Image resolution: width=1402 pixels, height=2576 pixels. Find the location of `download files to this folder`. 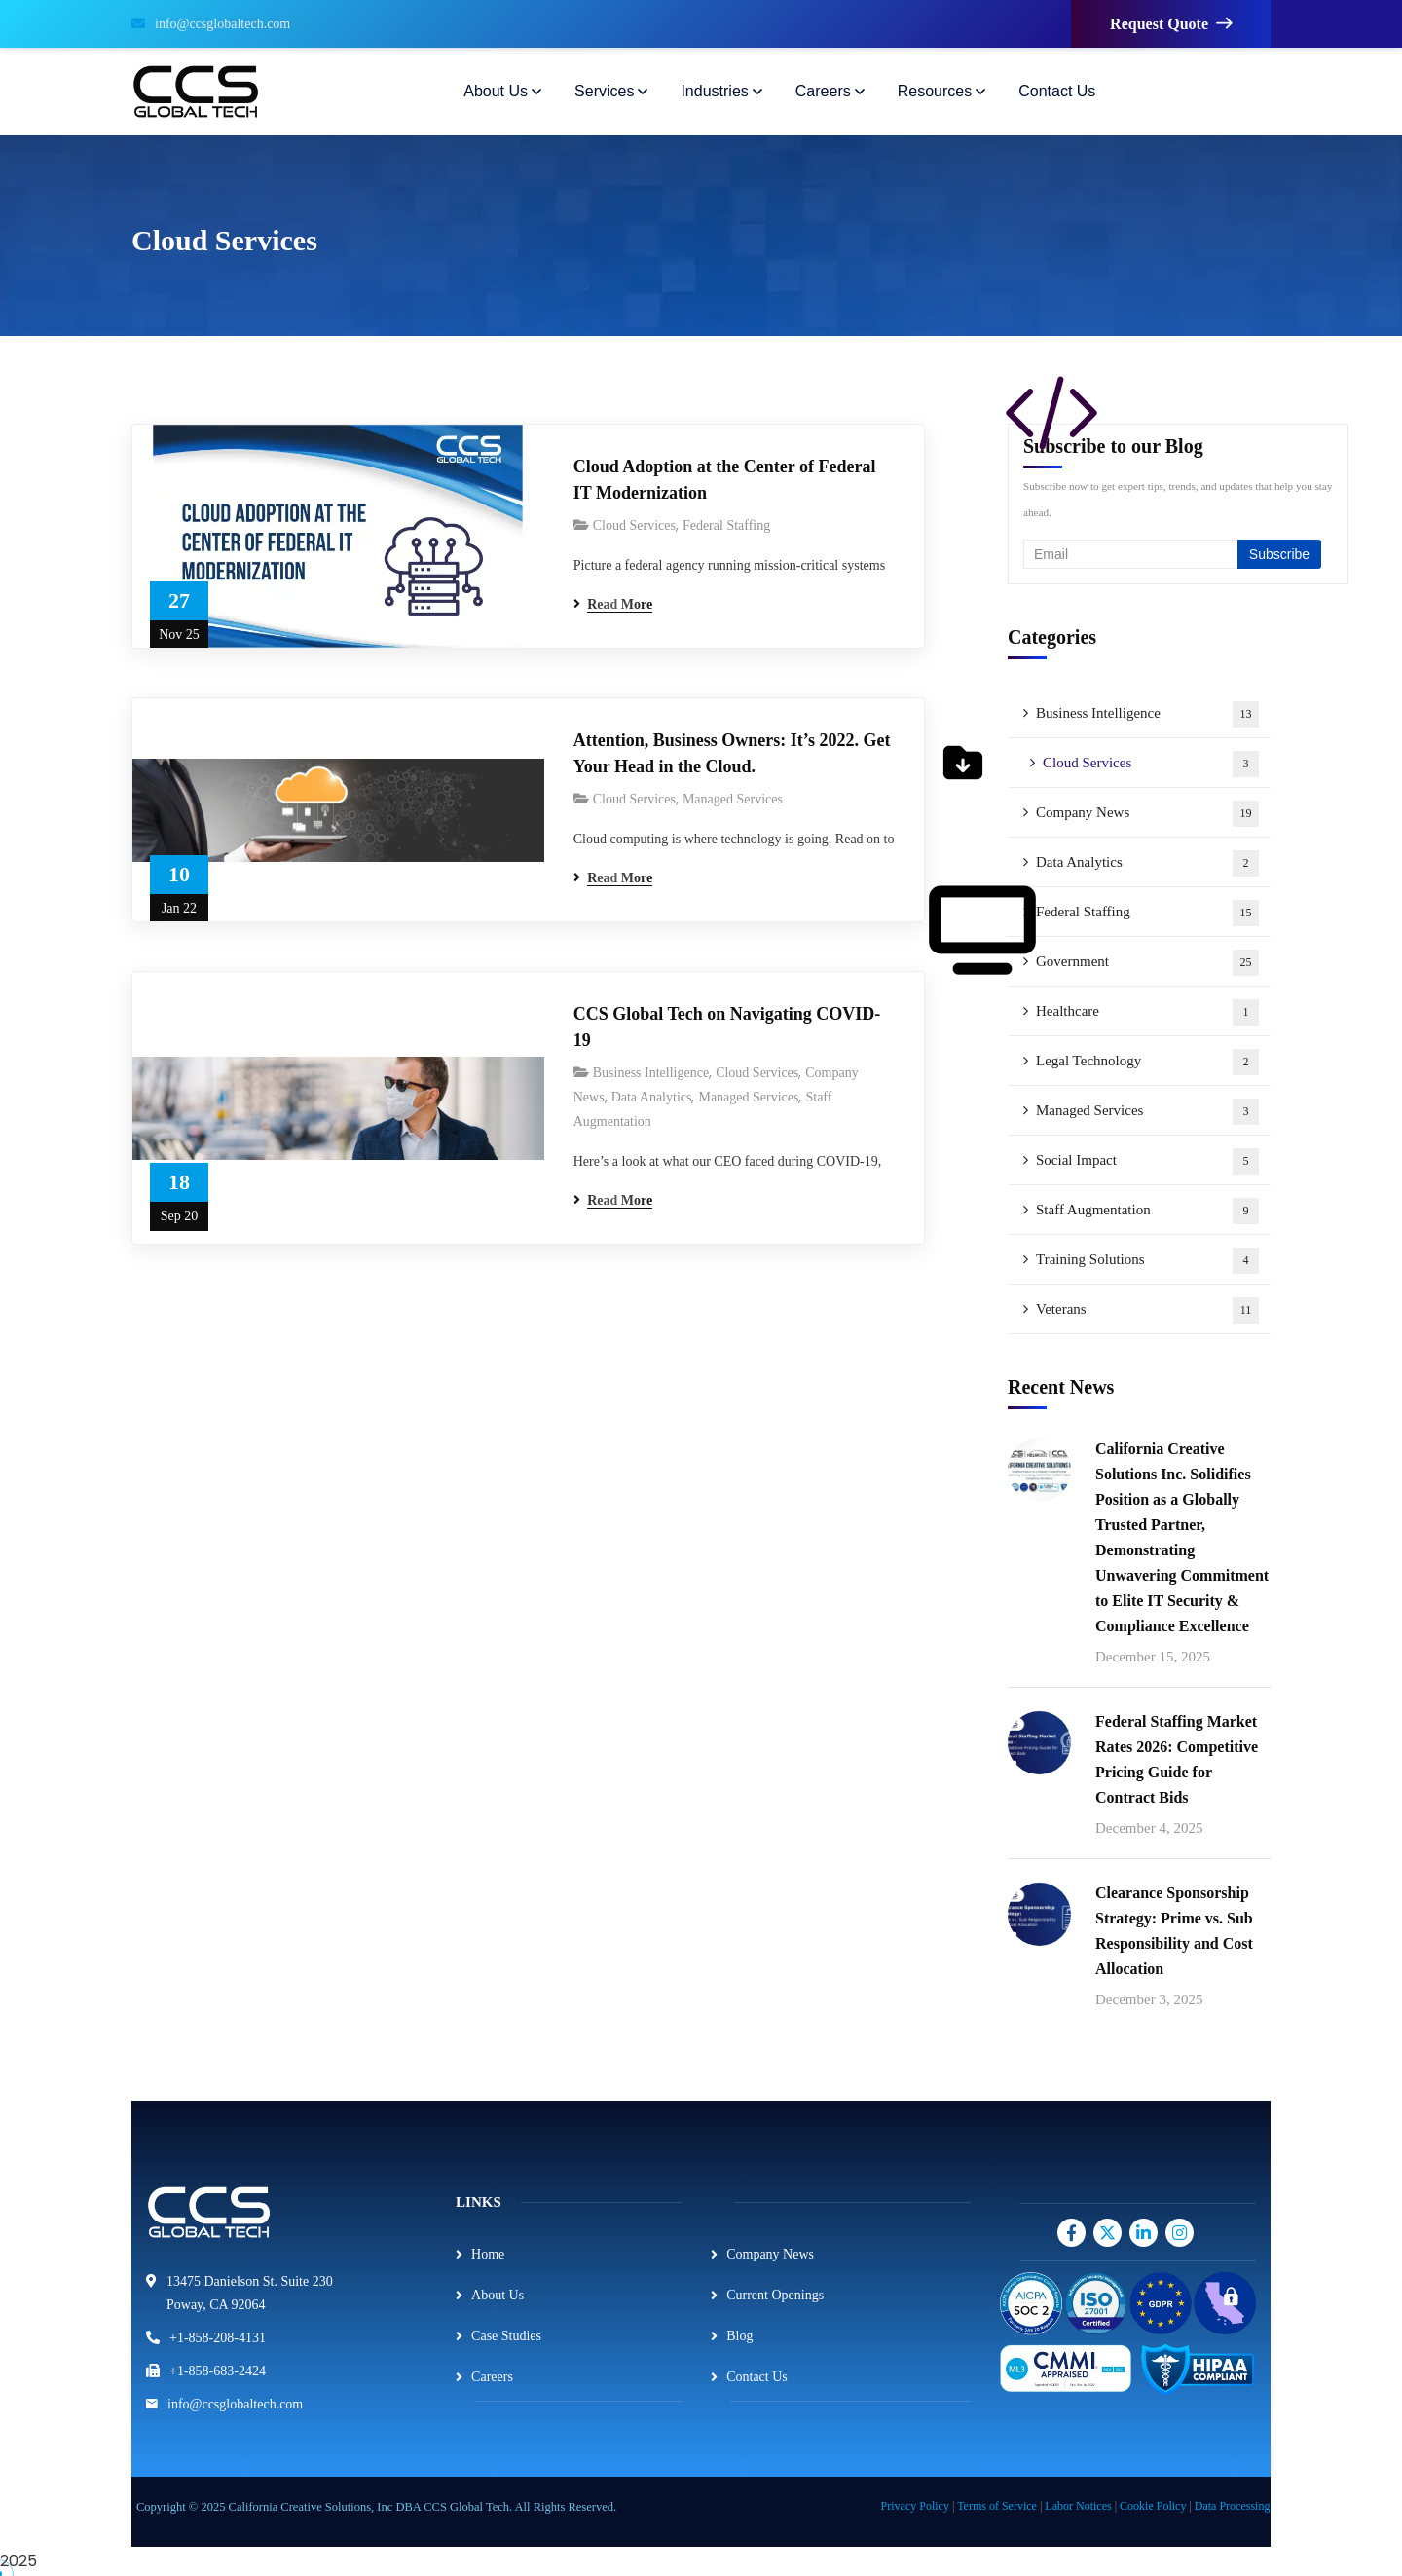

download files to this folder is located at coordinates (963, 763).